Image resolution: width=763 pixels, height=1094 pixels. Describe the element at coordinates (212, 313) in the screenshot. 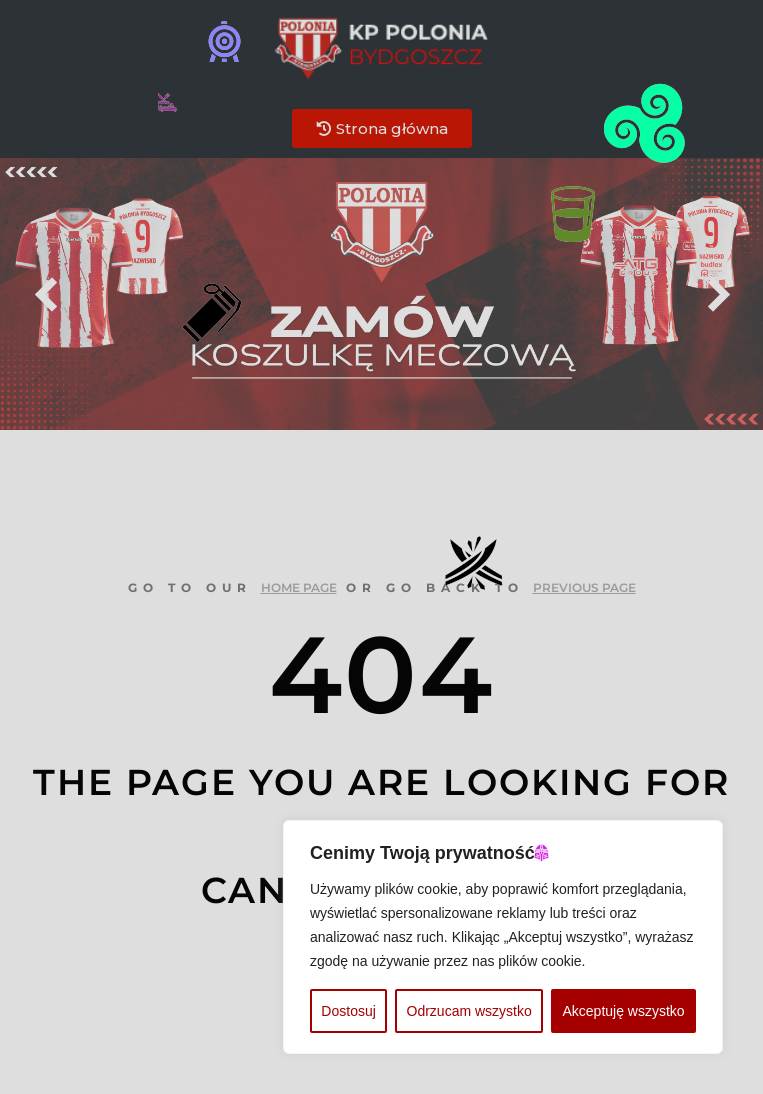

I see `equip stun grenade weapon` at that location.